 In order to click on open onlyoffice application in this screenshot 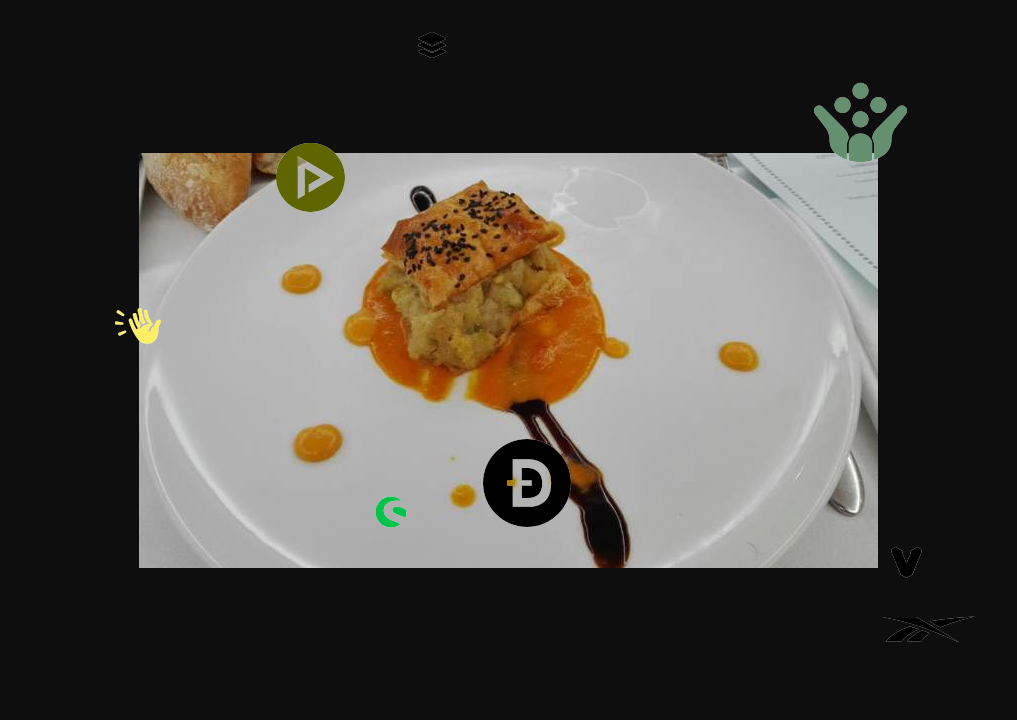, I will do `click(432, 45)`.